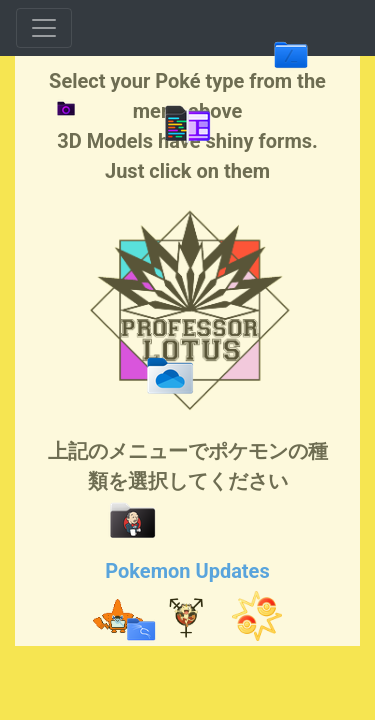 This screenshot has width=375, height=720. Describe the element at coordinates (141, 630) in the screenshot. I see `open folder containing kali linux files` at that location.